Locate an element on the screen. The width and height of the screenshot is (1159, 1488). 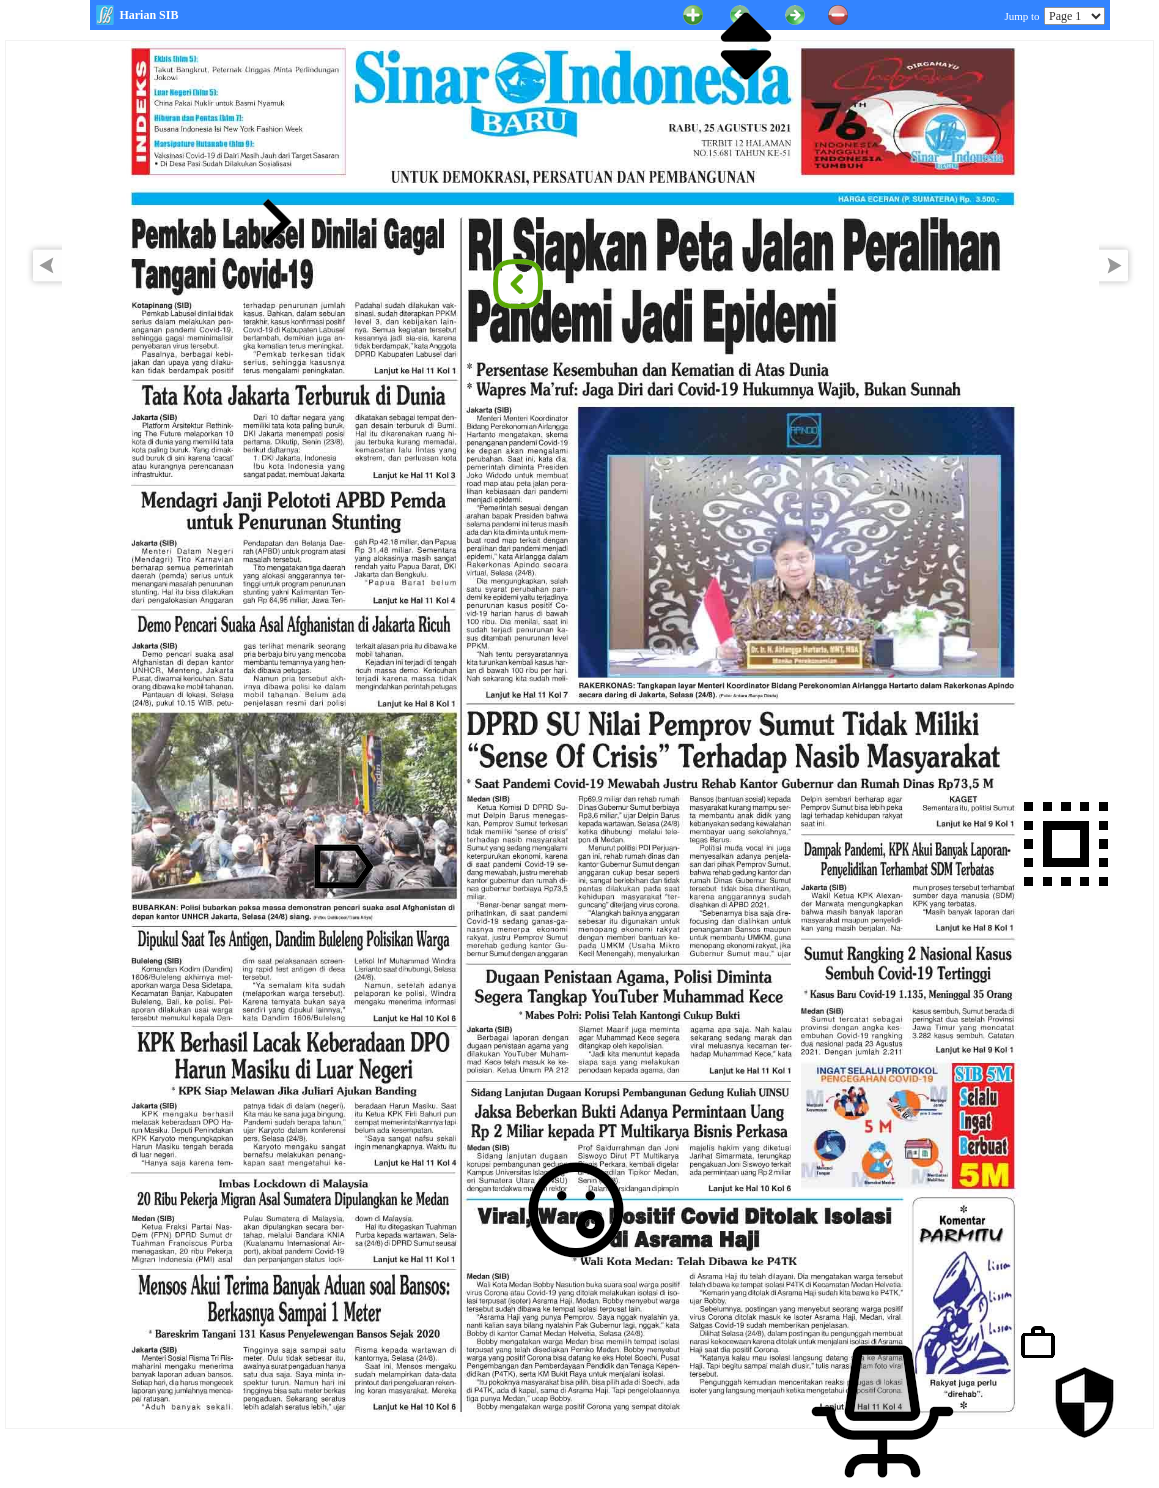
select all items in the current view is located at coordinates (1066, 844).